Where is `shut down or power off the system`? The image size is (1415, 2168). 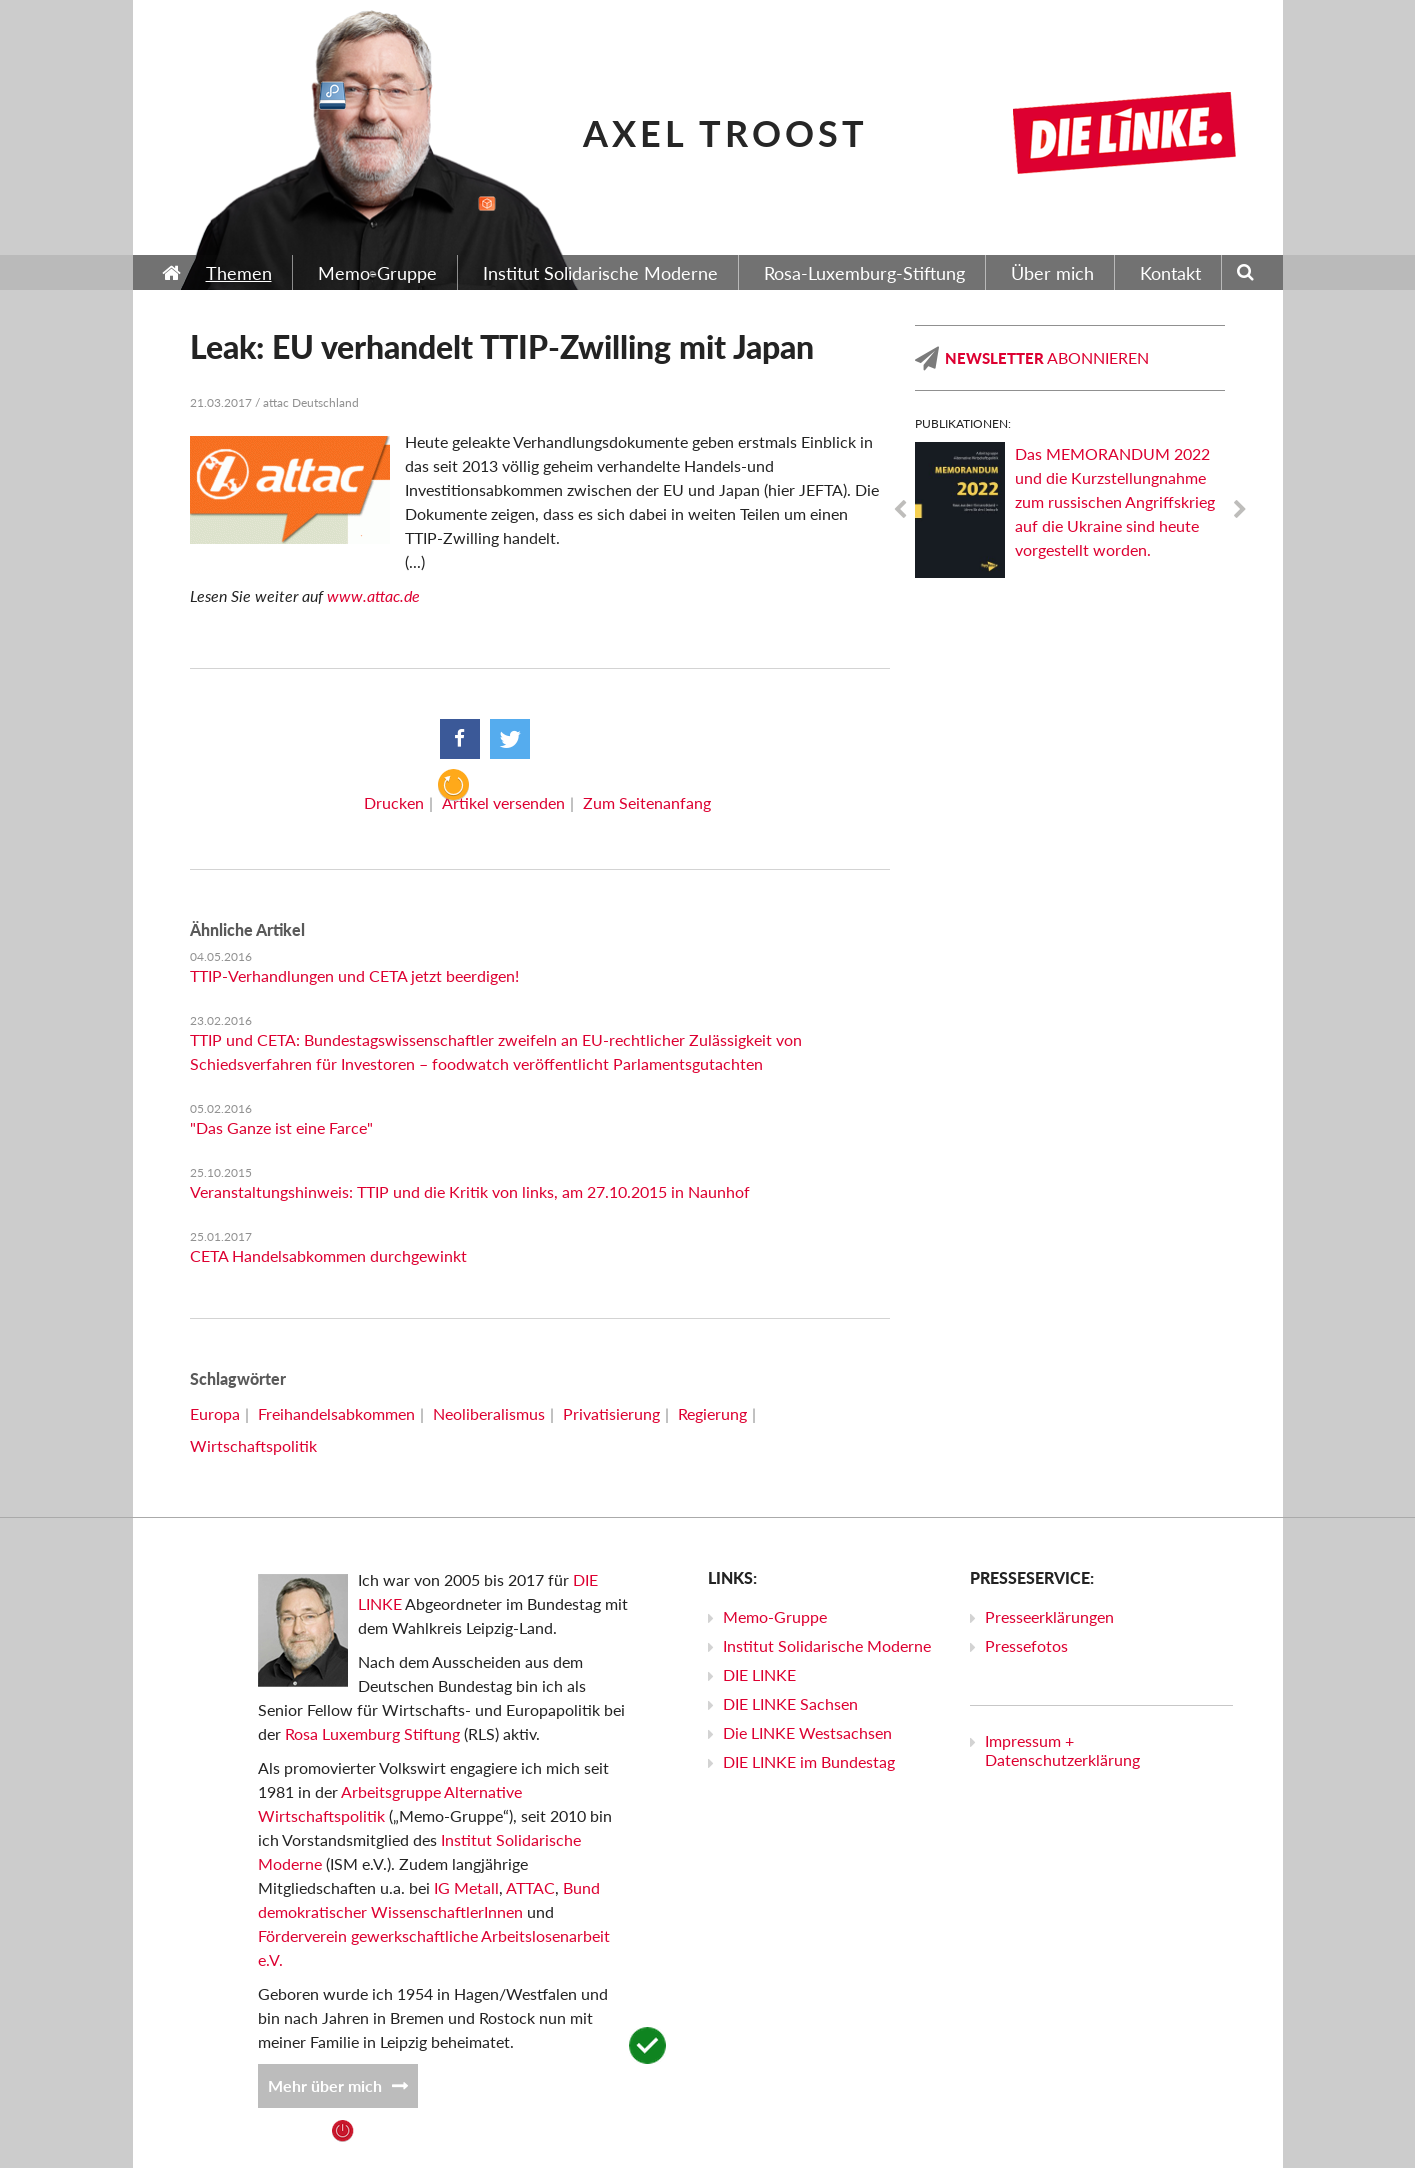 shut down or power off the system is located at coordinates (343, 2131).